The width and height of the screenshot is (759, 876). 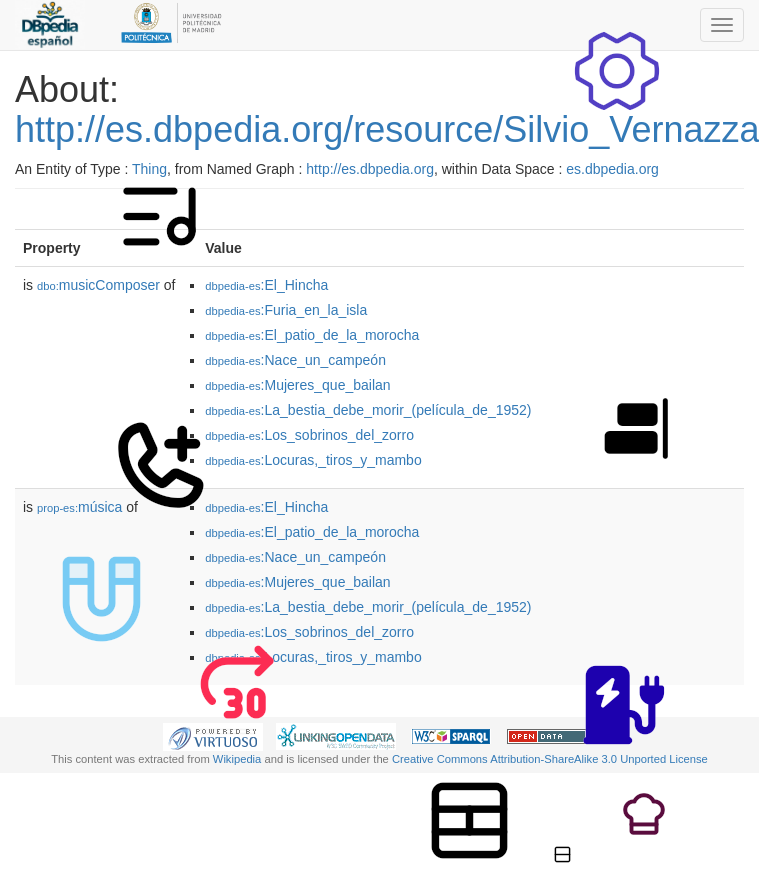 I want to click on switch to two-row layout view, so click(x=562, y=854).